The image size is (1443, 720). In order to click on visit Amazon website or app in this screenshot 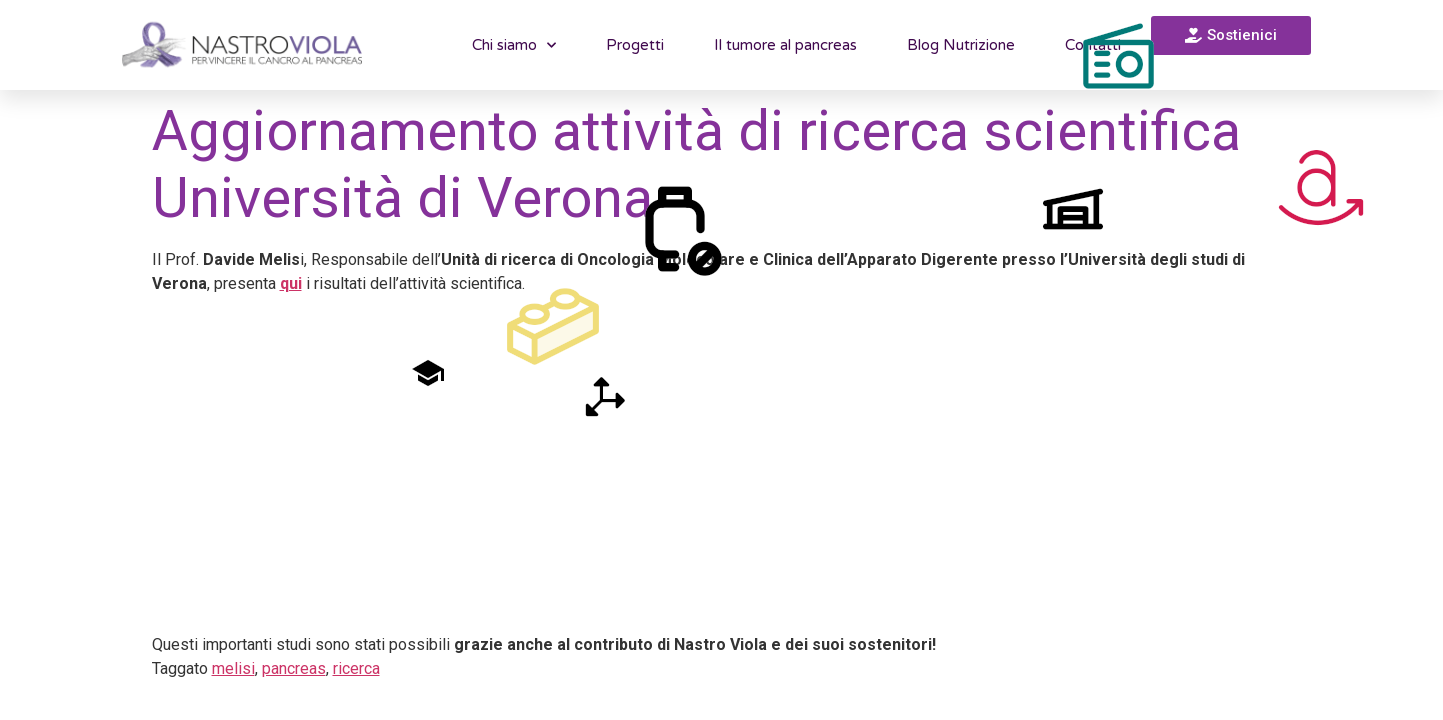, I will do `click(1318, 186)`.